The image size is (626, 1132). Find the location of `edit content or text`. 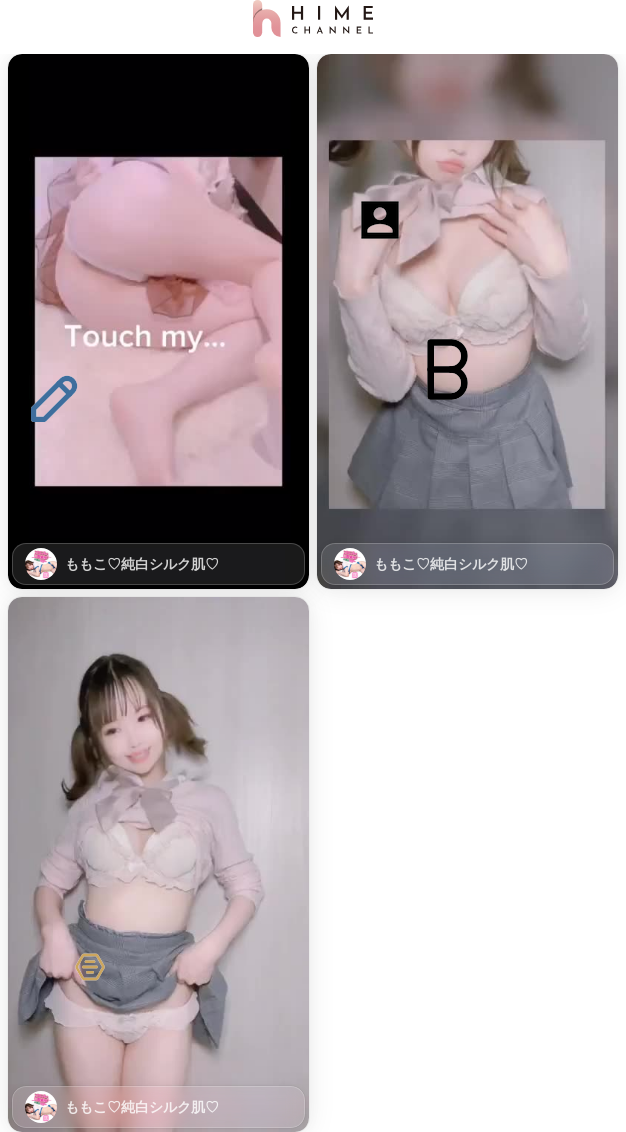

edit content or text is located at coordinates (55, 398).